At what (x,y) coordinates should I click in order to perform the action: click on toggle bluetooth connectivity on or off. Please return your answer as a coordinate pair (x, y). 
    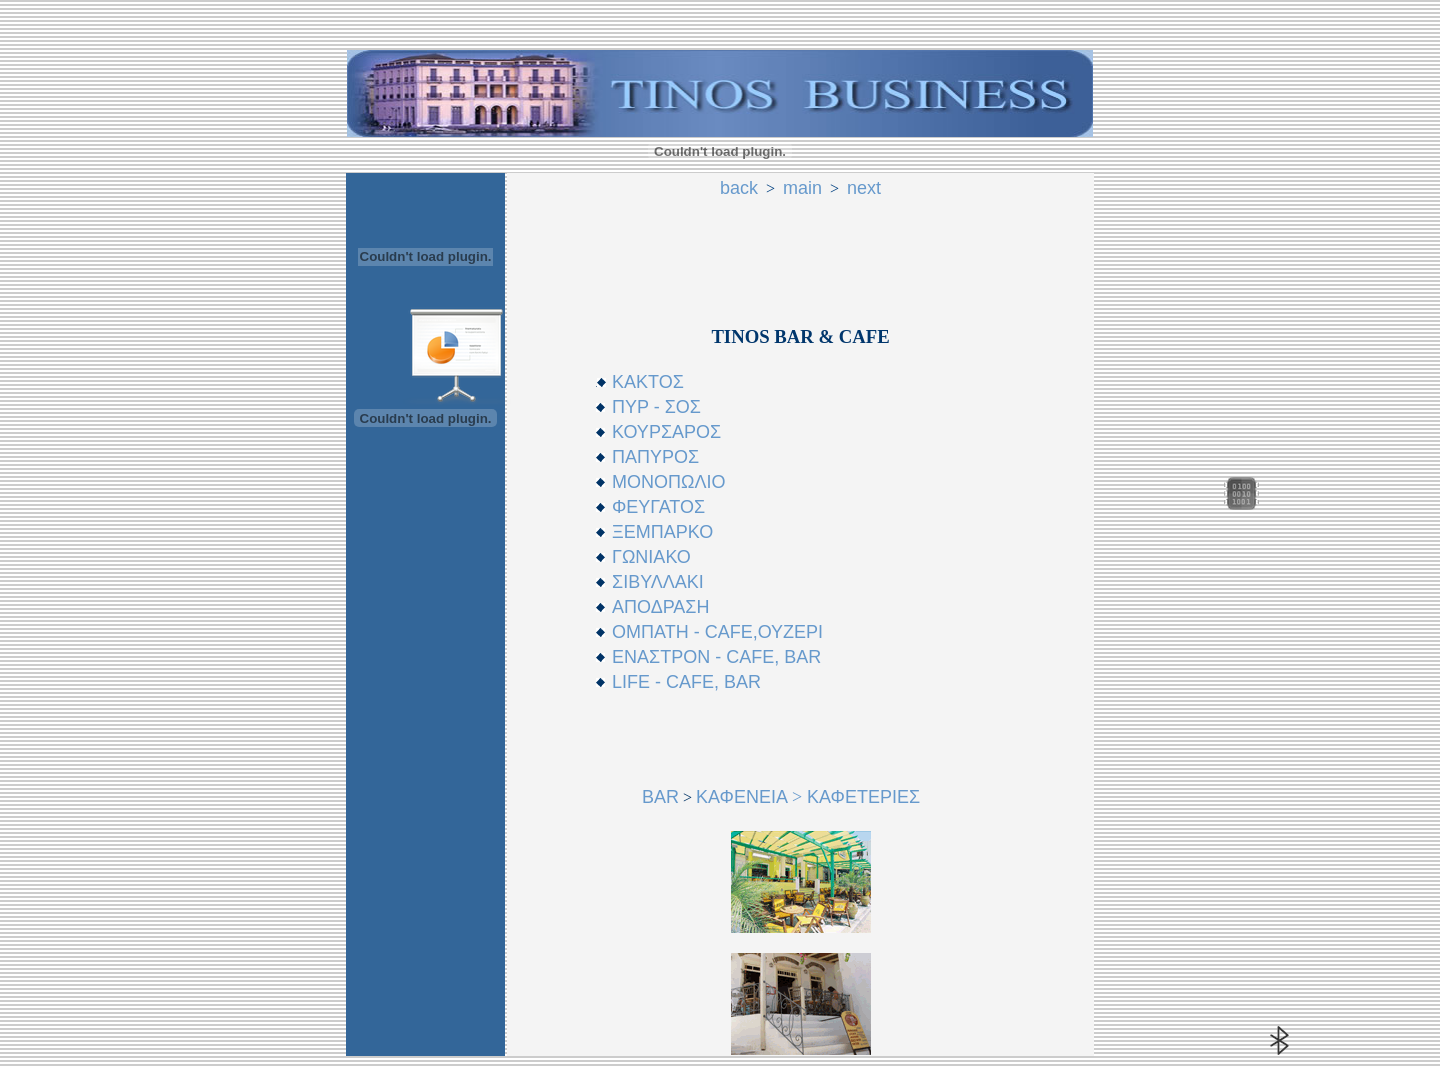
    Looking at the image, I should click on (1279, 1040).